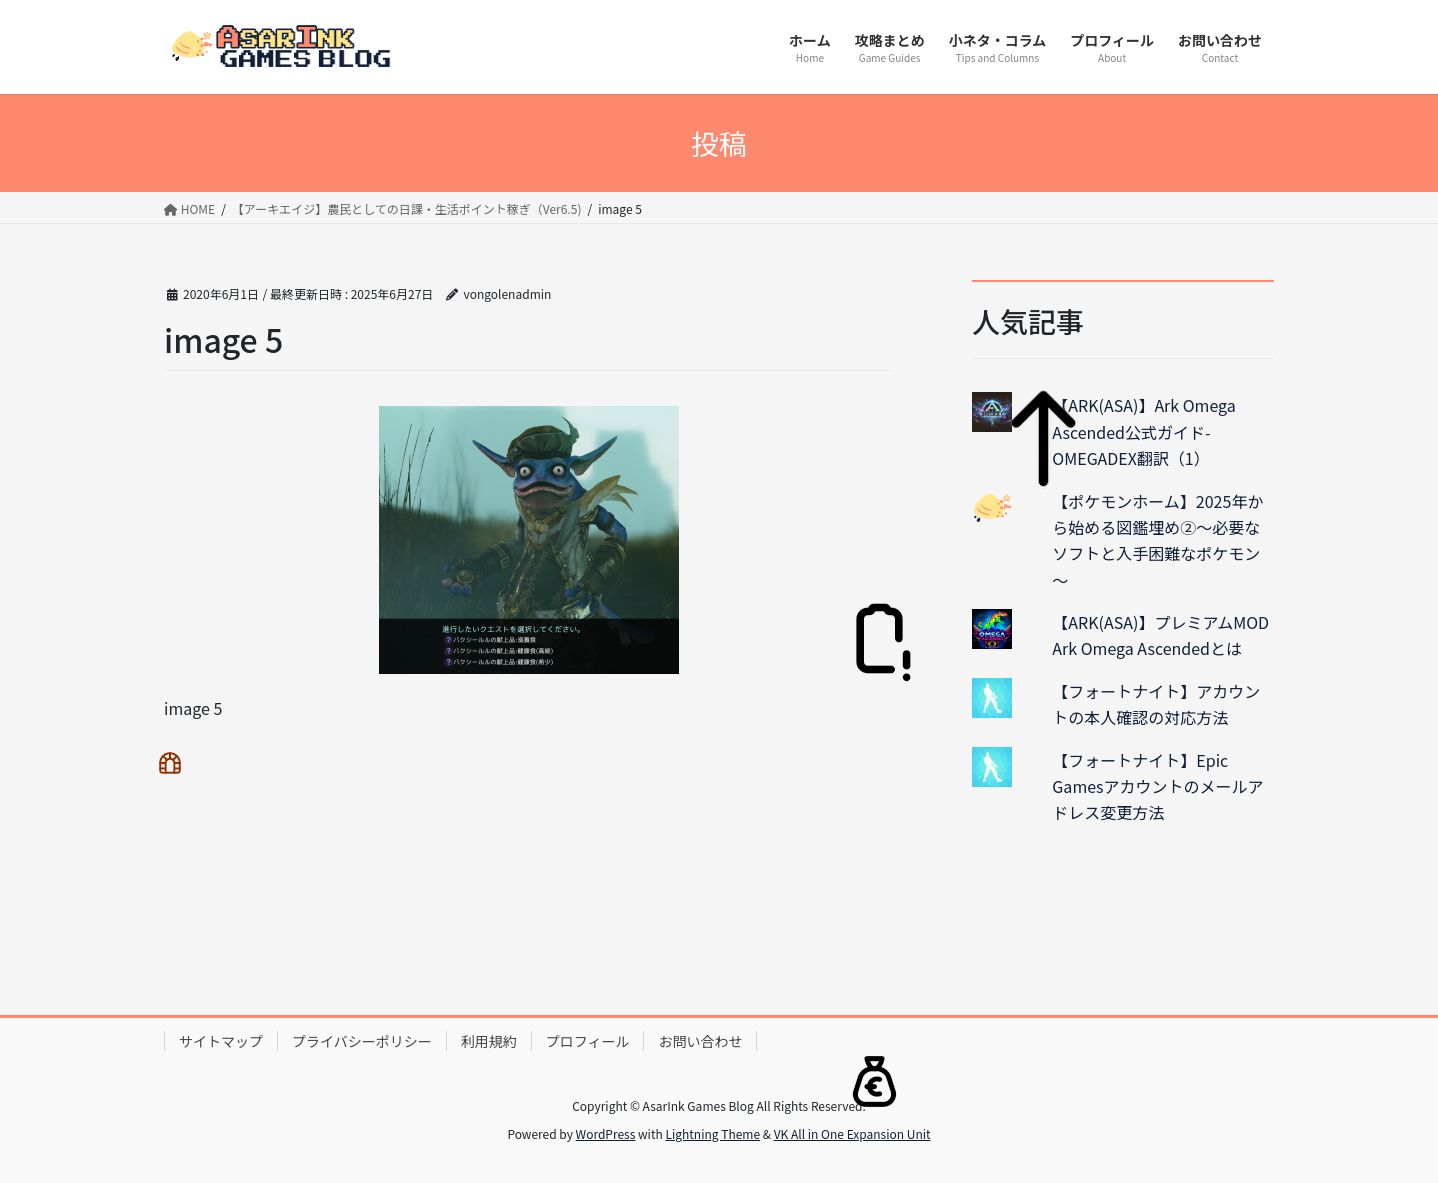 The image size is (1438, 1183). Describe the element at coordinates (879, 638) in the screenshot. I see `indicates low battery warning` at that location.